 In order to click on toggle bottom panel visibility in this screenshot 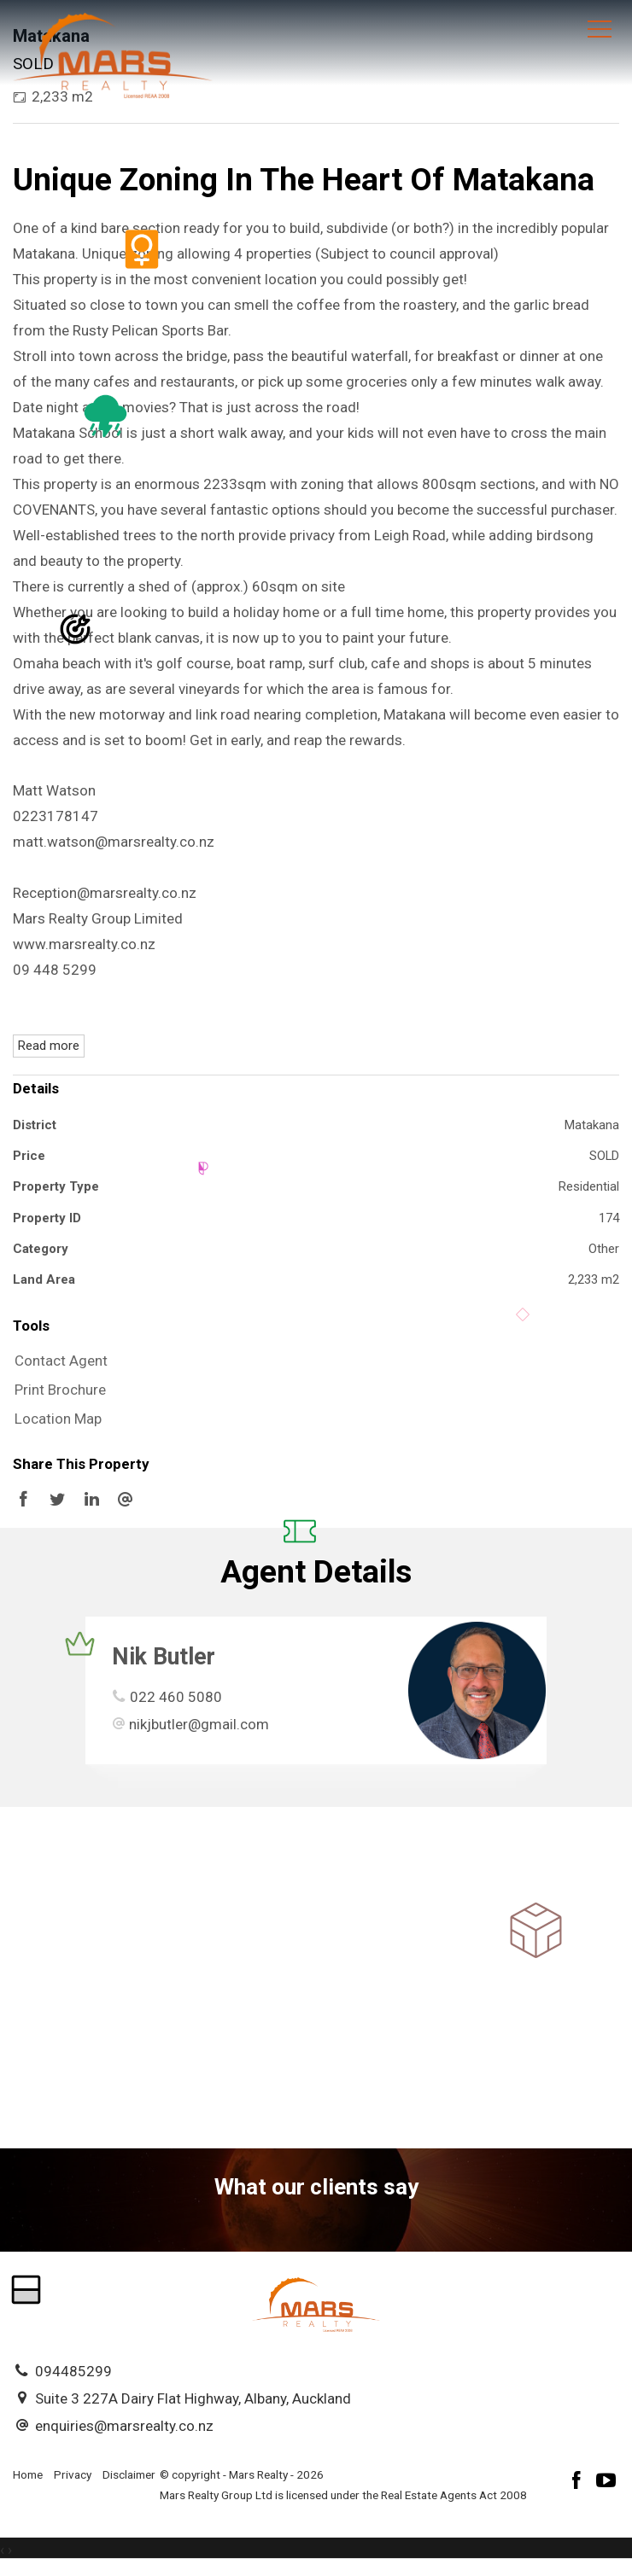, I will do `click(26, 2289)`.